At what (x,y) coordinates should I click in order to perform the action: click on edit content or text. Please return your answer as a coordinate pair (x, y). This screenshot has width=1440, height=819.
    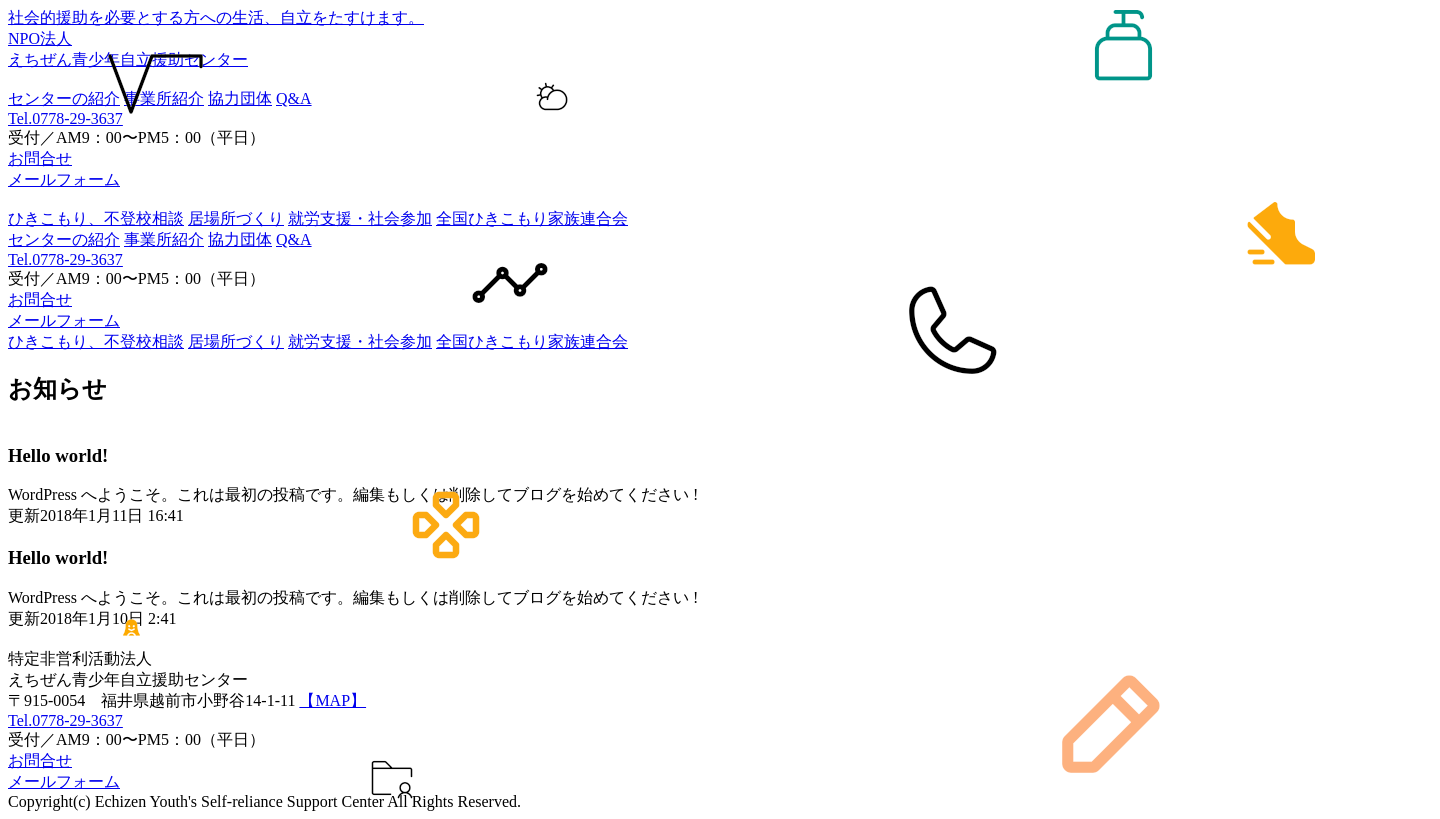
    Looking at the image, I should click on (1109, 726).